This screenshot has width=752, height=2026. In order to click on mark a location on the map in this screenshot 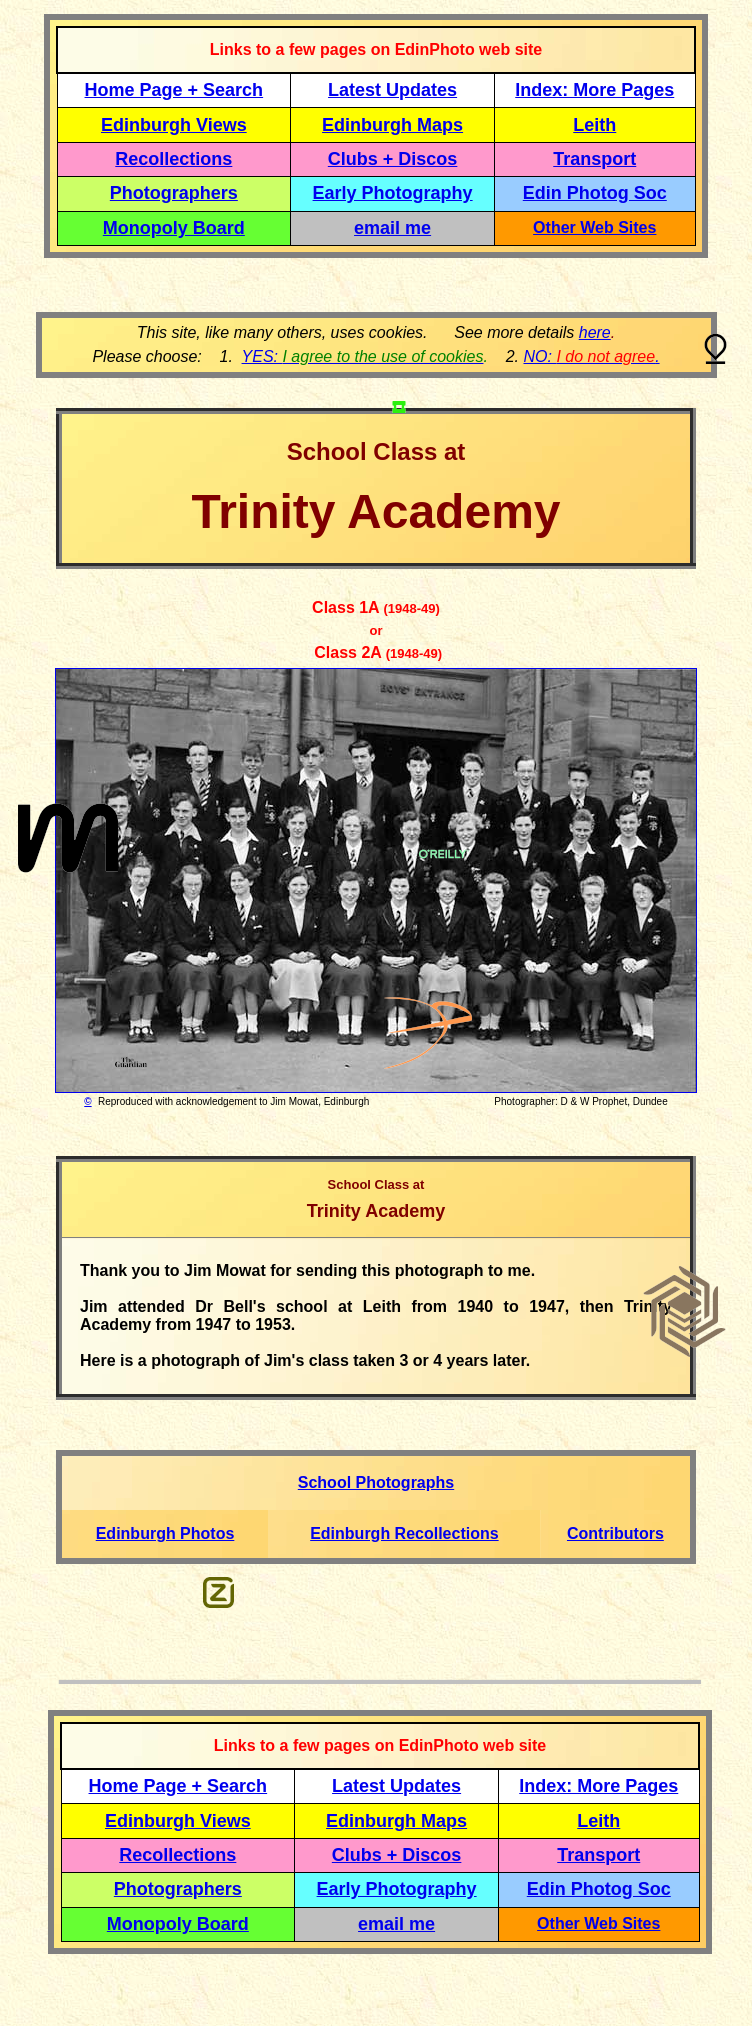, I will do `click(715, 347)`.